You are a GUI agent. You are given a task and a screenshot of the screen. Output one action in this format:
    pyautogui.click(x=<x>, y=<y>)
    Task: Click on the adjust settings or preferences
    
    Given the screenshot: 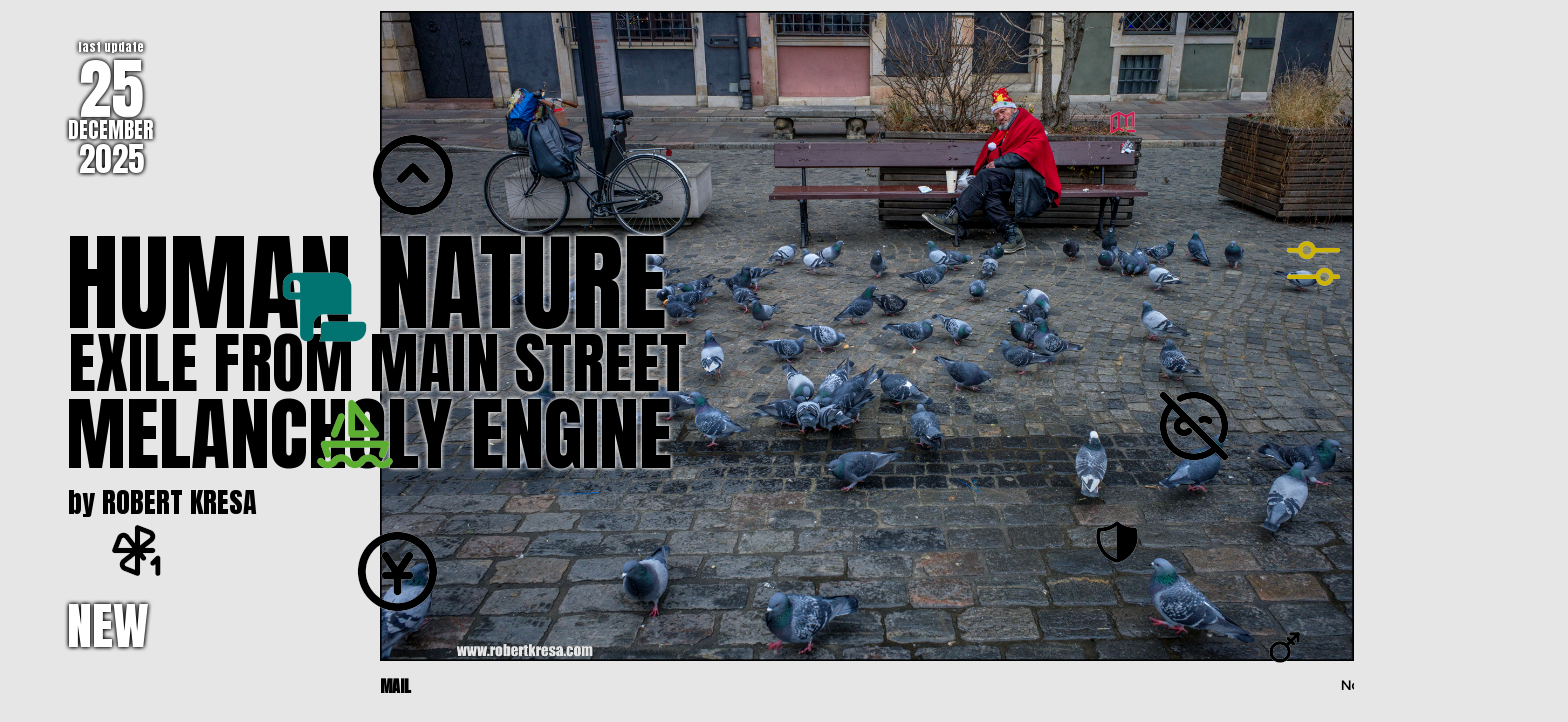 What is the action you would take?
    pyautogui.click(x=1313, y=263)
    